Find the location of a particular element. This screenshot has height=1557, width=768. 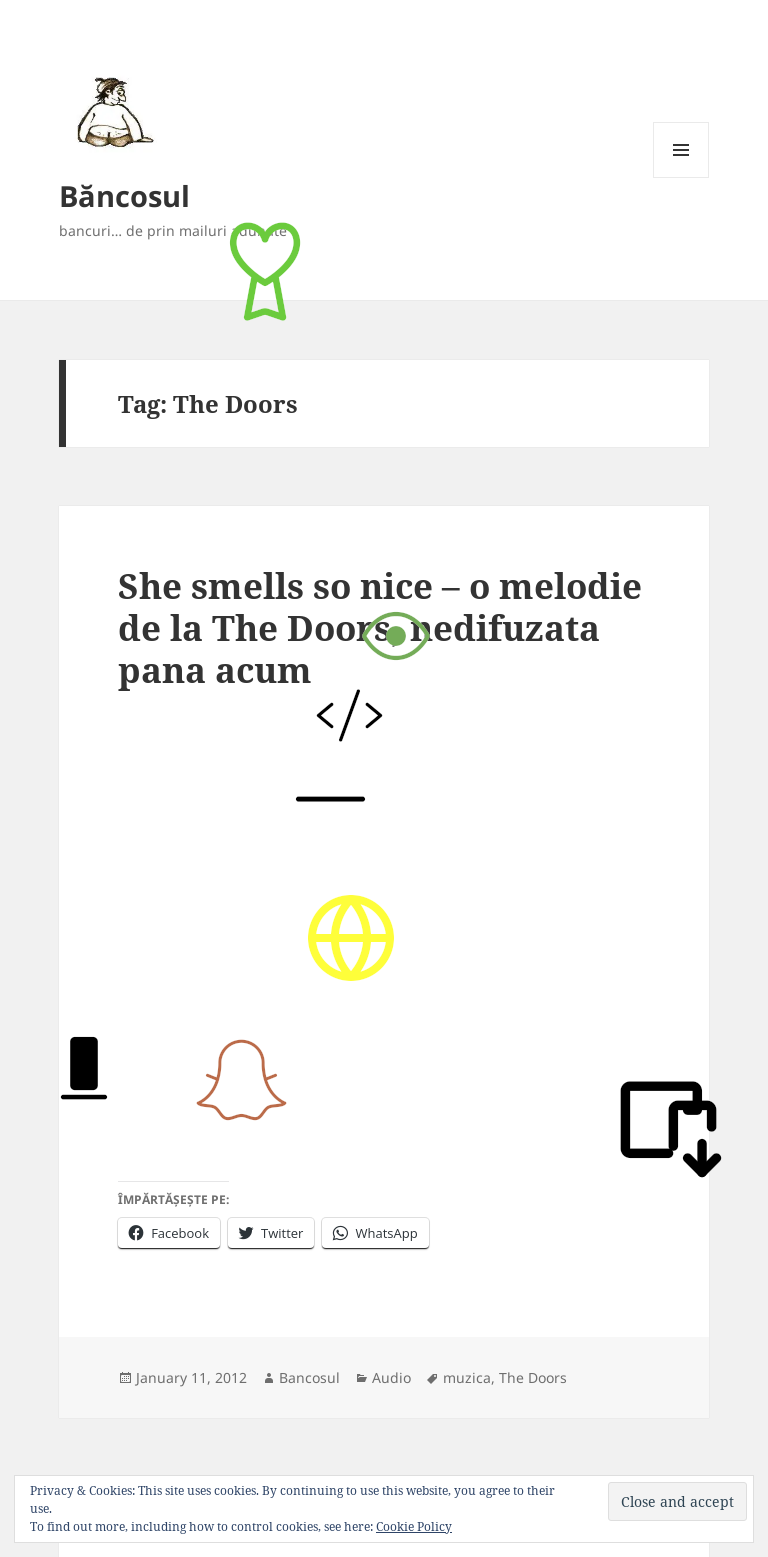

view or edit source code is located at coordinates (349, 715).